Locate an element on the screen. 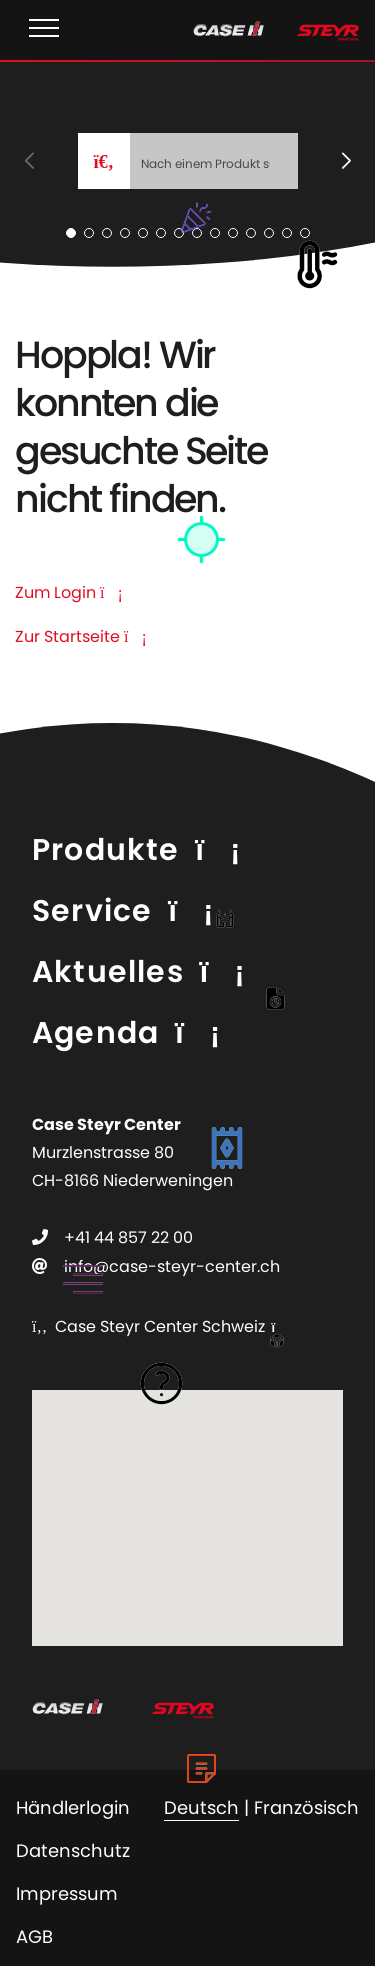 The image size is (375, 1966). view file history or recent activity is located at coordinates (275, 998).